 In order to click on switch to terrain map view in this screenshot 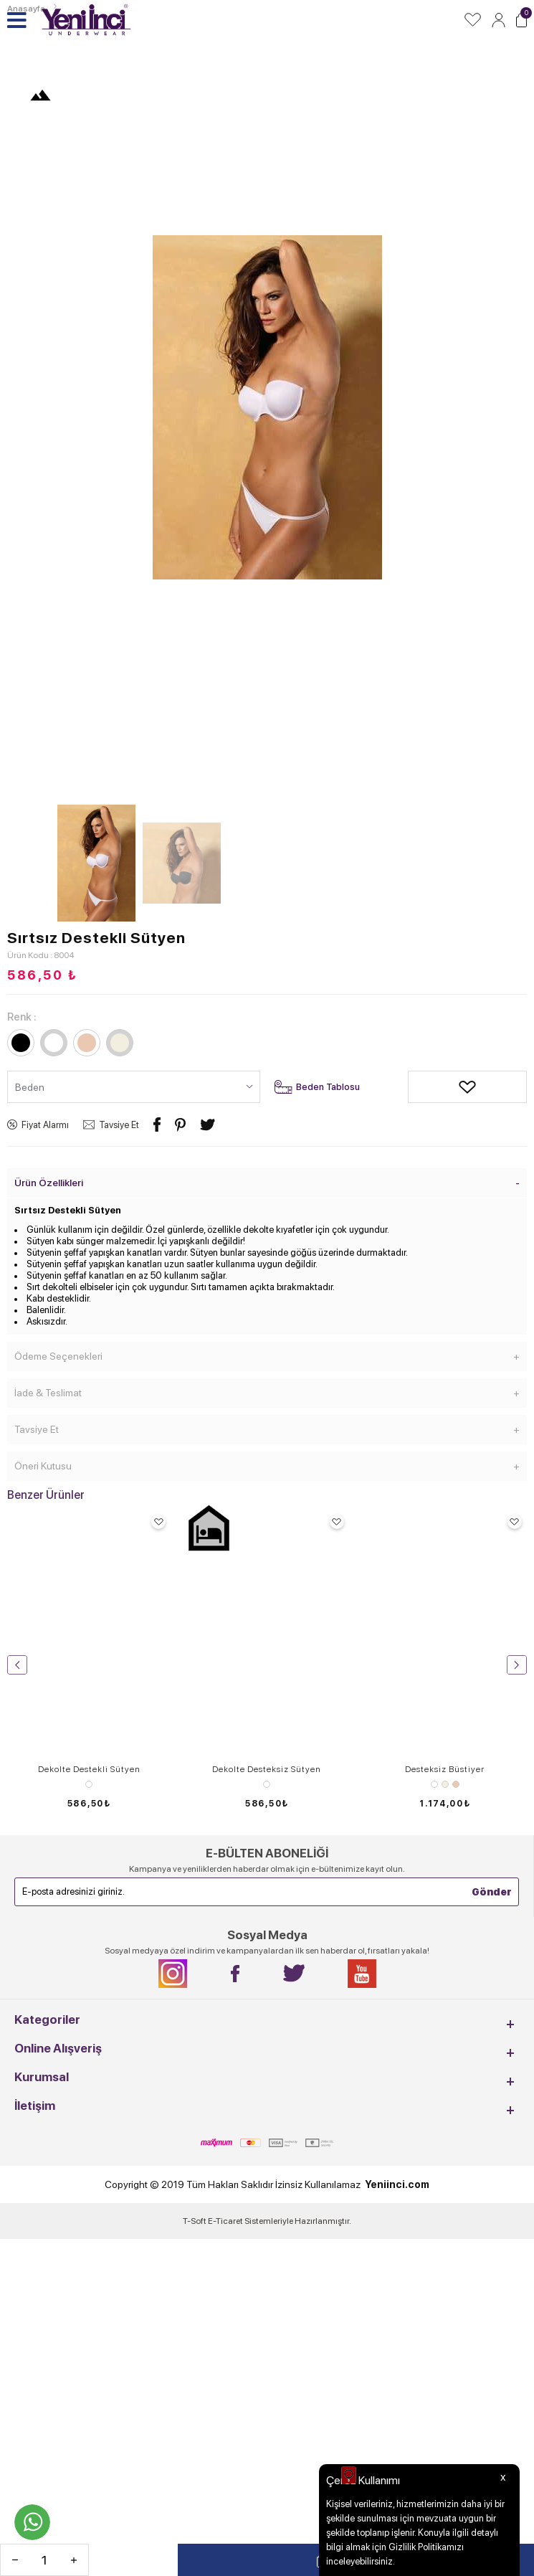, I will do `click(40, 95)`.